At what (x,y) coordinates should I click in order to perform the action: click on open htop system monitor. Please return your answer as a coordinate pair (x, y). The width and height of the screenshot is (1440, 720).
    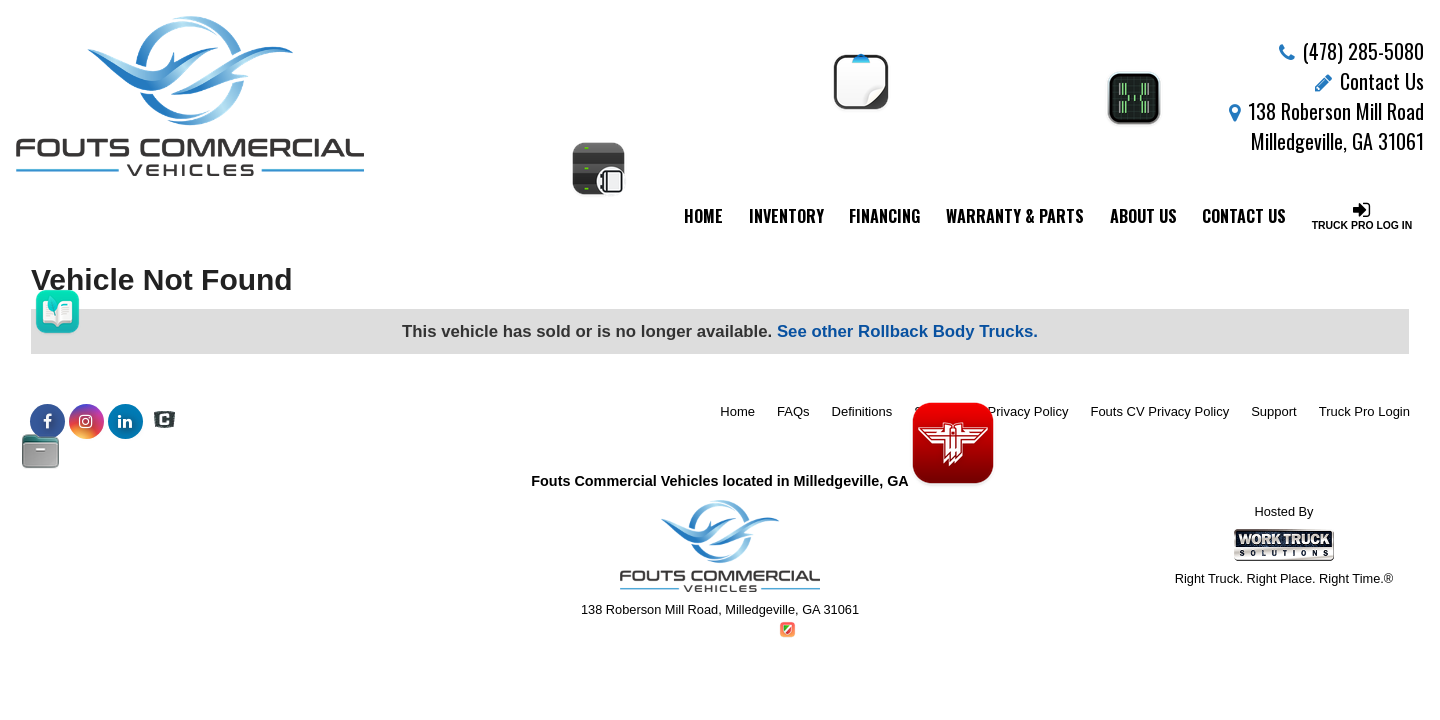
    Looking at the image, I should click on (1134, 98).